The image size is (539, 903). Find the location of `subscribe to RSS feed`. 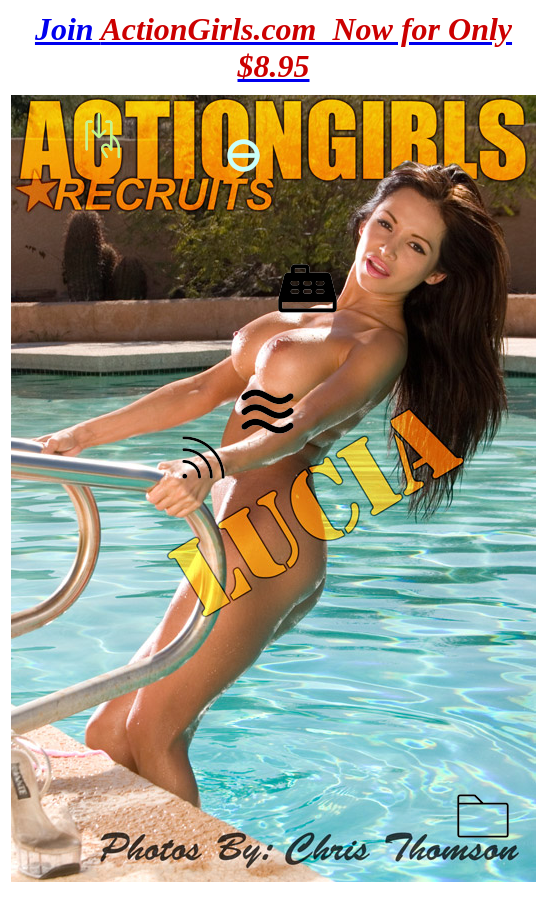

subscribe to RSS feed is located at coordinates (201, 459).